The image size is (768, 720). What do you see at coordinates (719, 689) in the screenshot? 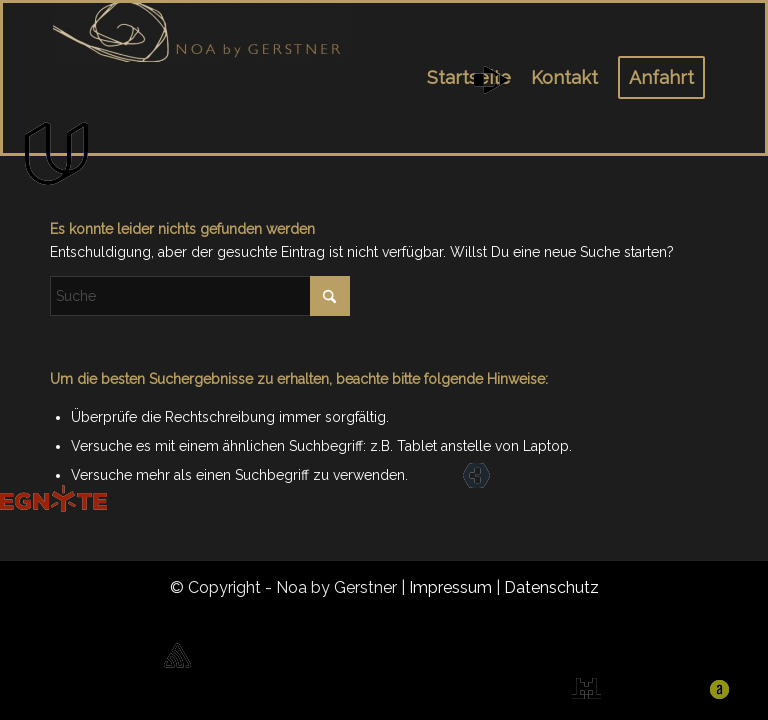
I see `visit alamy stock photo website` at bounding box center [719, 689].